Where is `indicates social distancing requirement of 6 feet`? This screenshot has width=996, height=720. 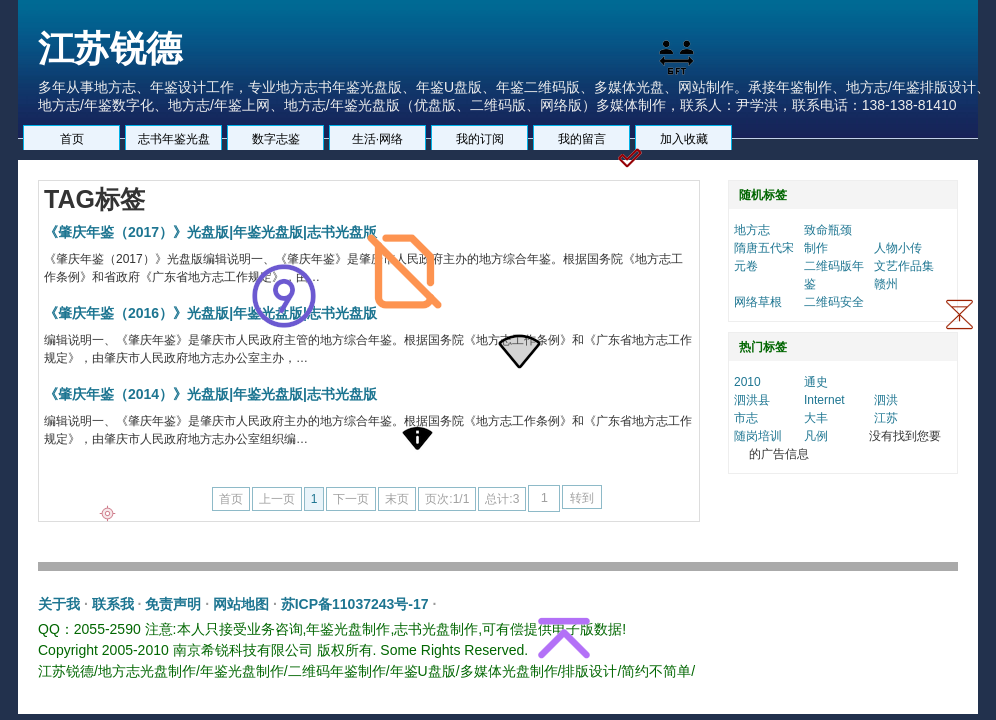
indicates social distancing requirement of 6 feet is located at coordinates (676, 57).